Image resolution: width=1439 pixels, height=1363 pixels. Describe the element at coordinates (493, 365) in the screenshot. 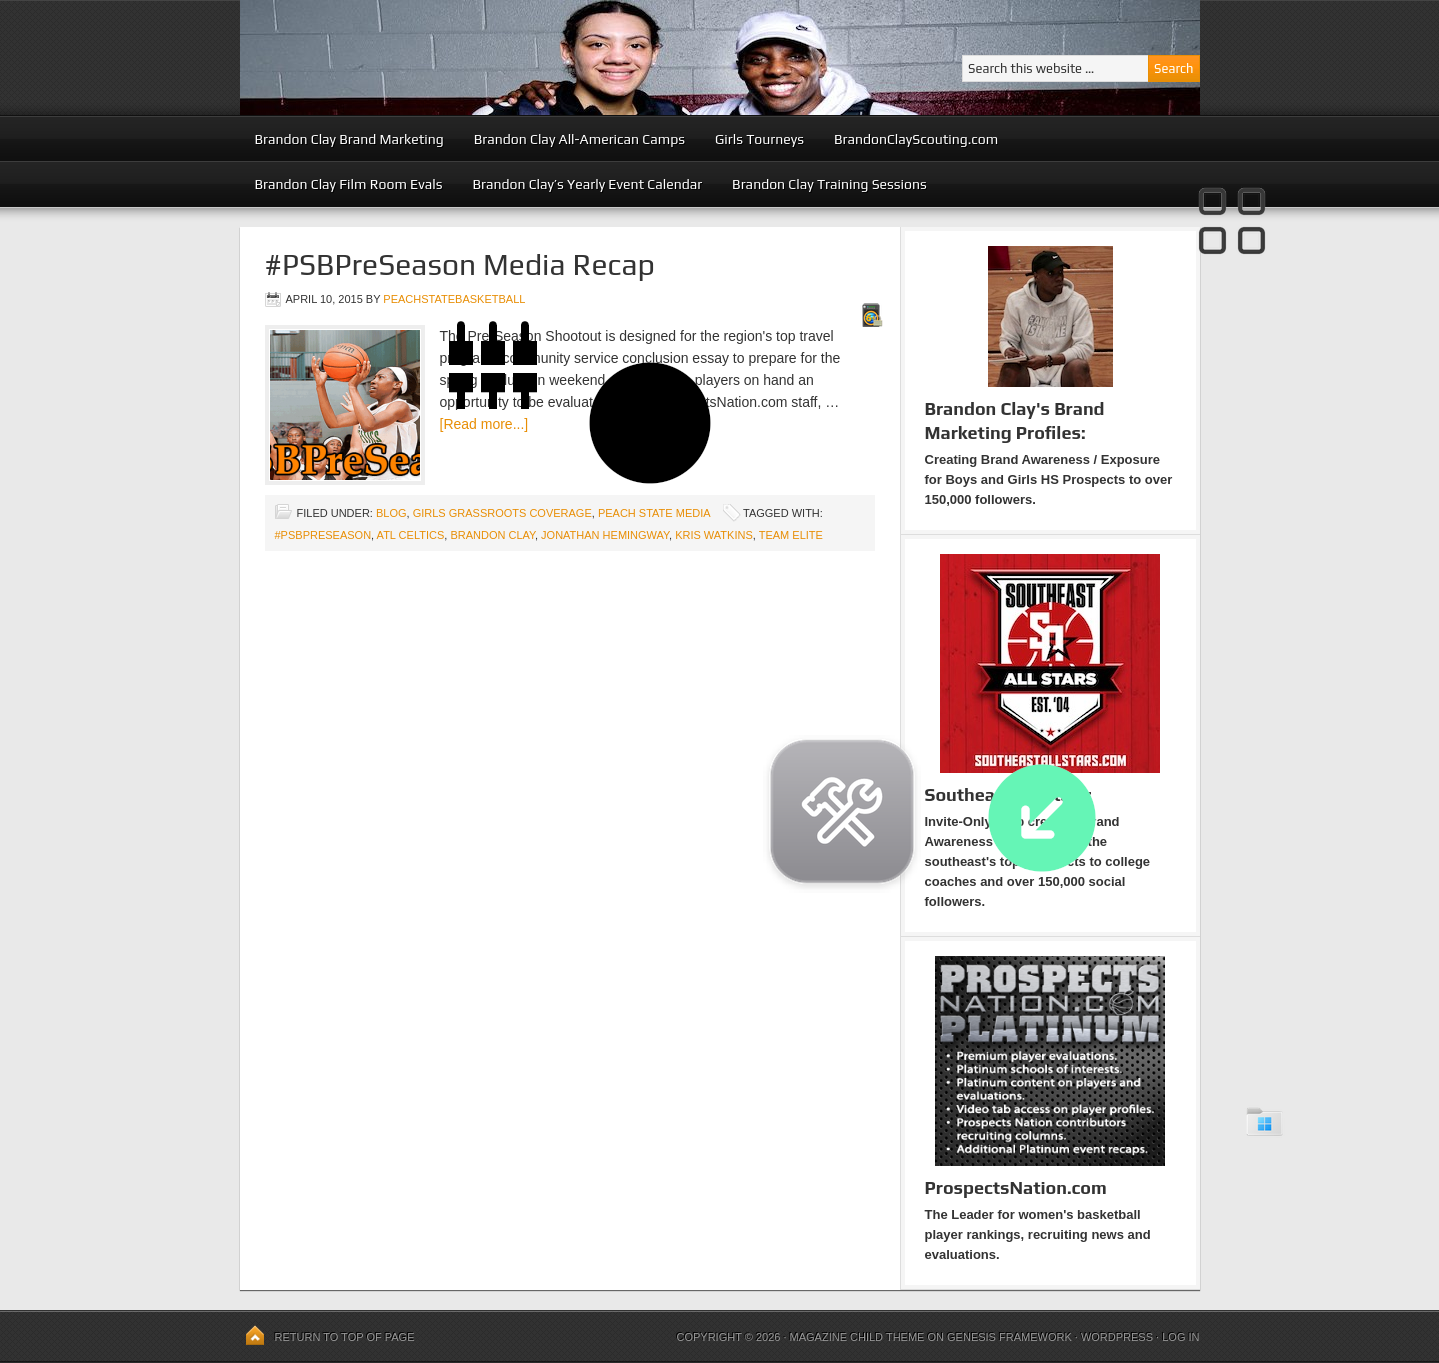

I see `configure audio or video input components` at that location.